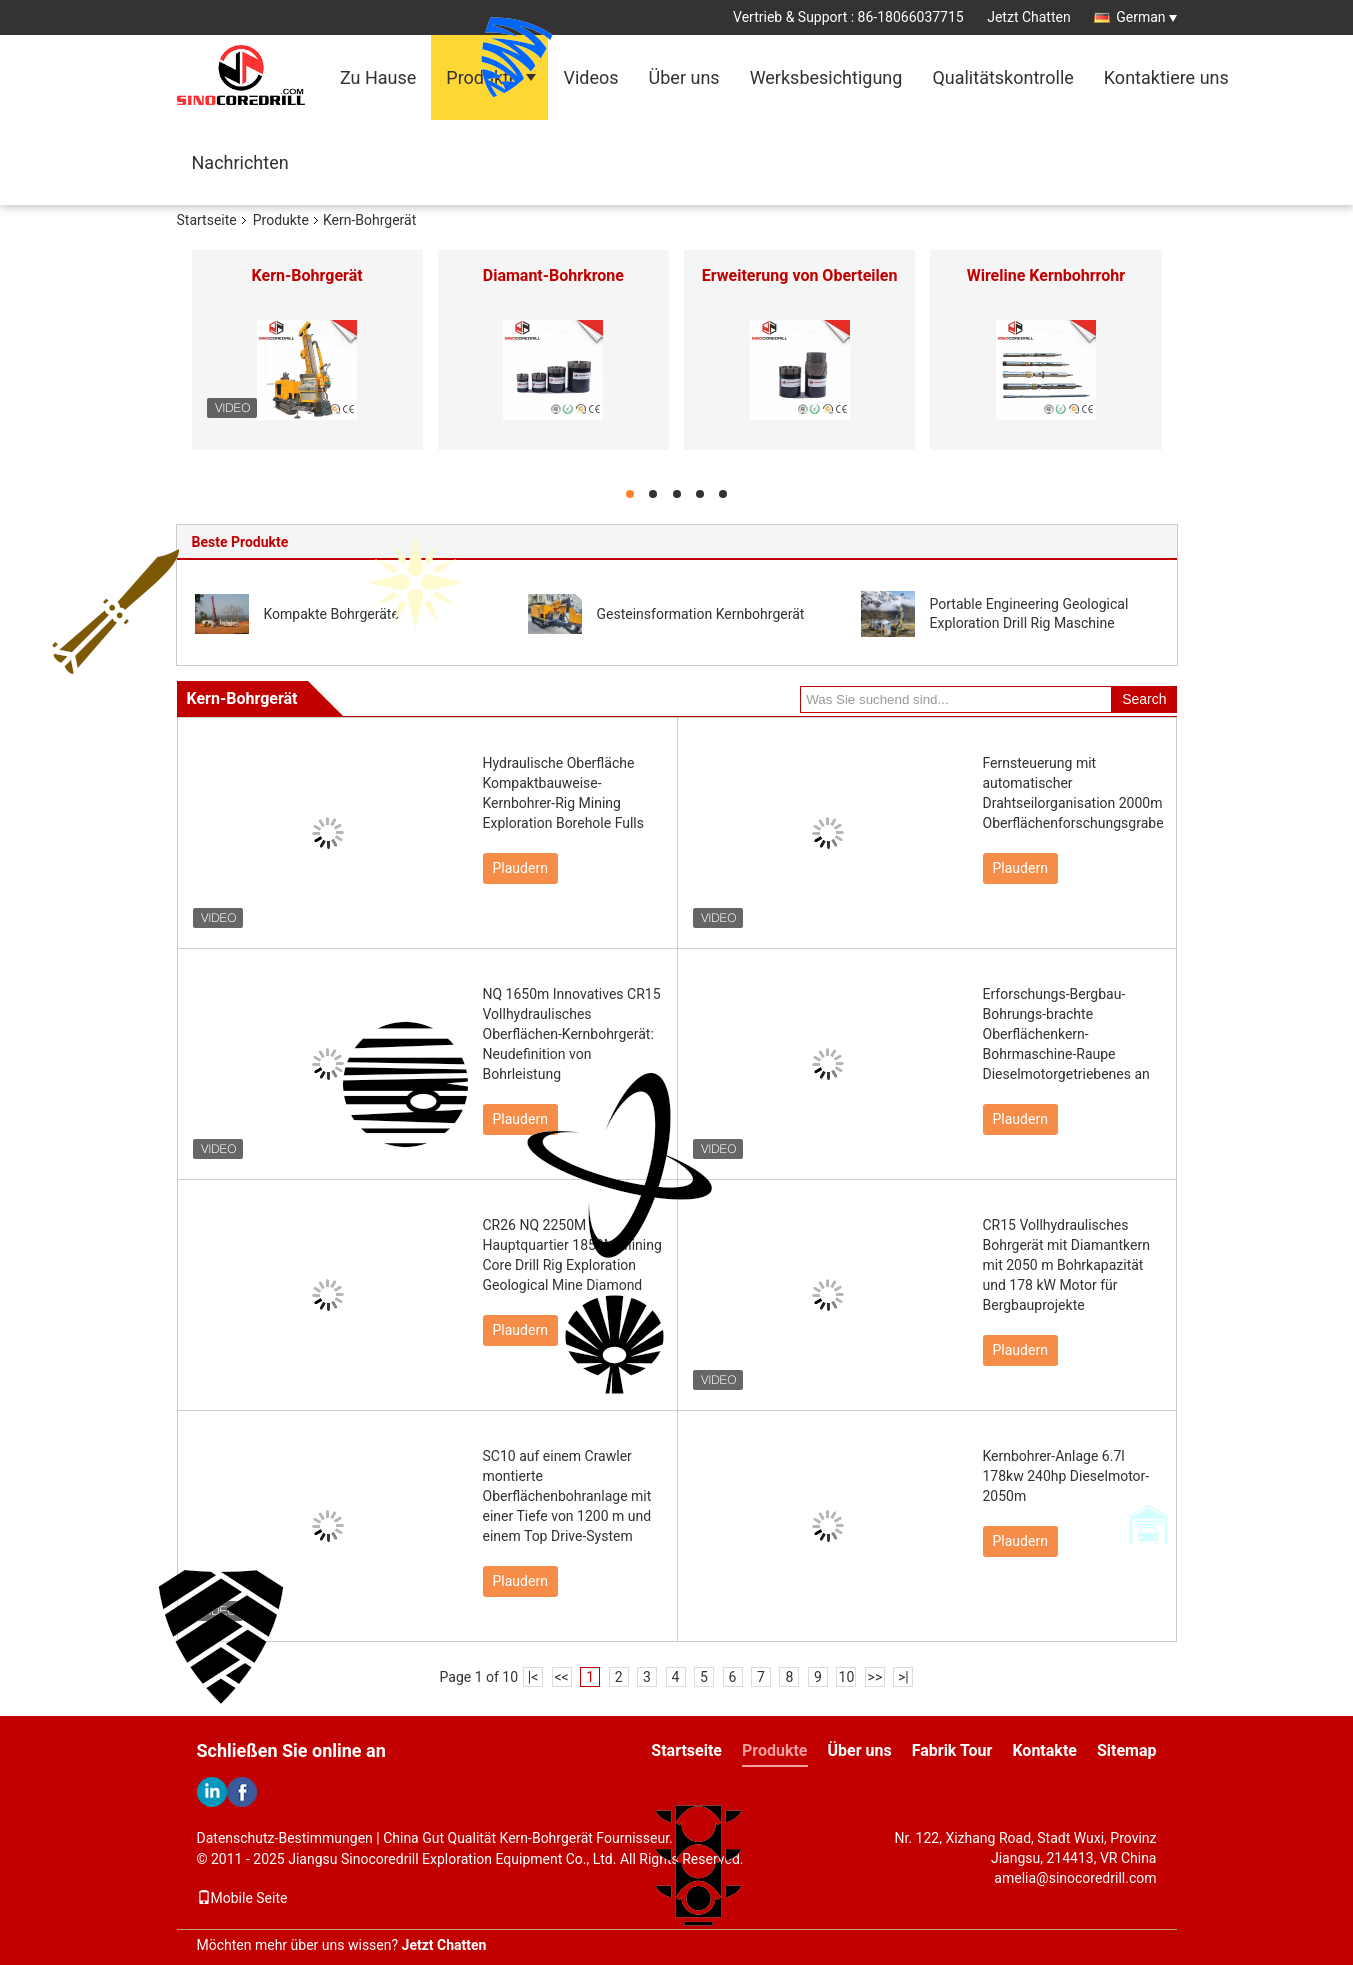 Image resolution: width=1353 pixels, height=1965 pixels. Describe the element at coordinates (515, 57) in the screenshot. I see `equip zebra-patterned shield armor` at that location.